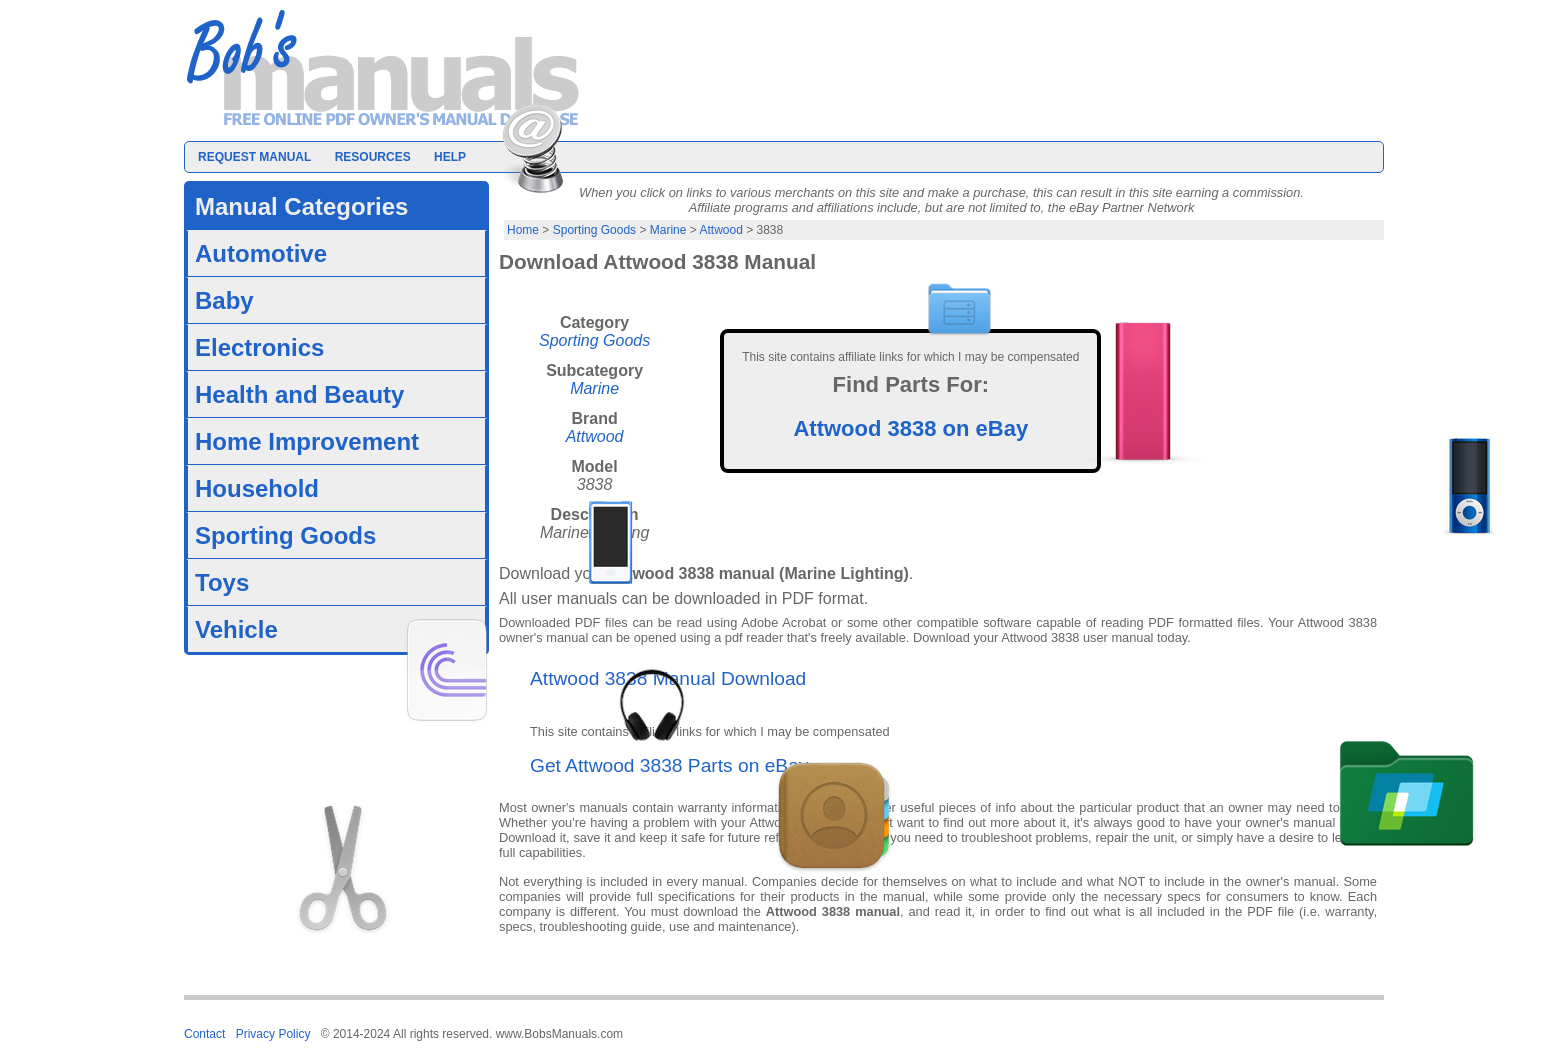 The width and height of the screenshot is (1568, 1049). Describe the element at coordinates (831, 815) in the screenshot. I see `access contacts or address book` at that location.